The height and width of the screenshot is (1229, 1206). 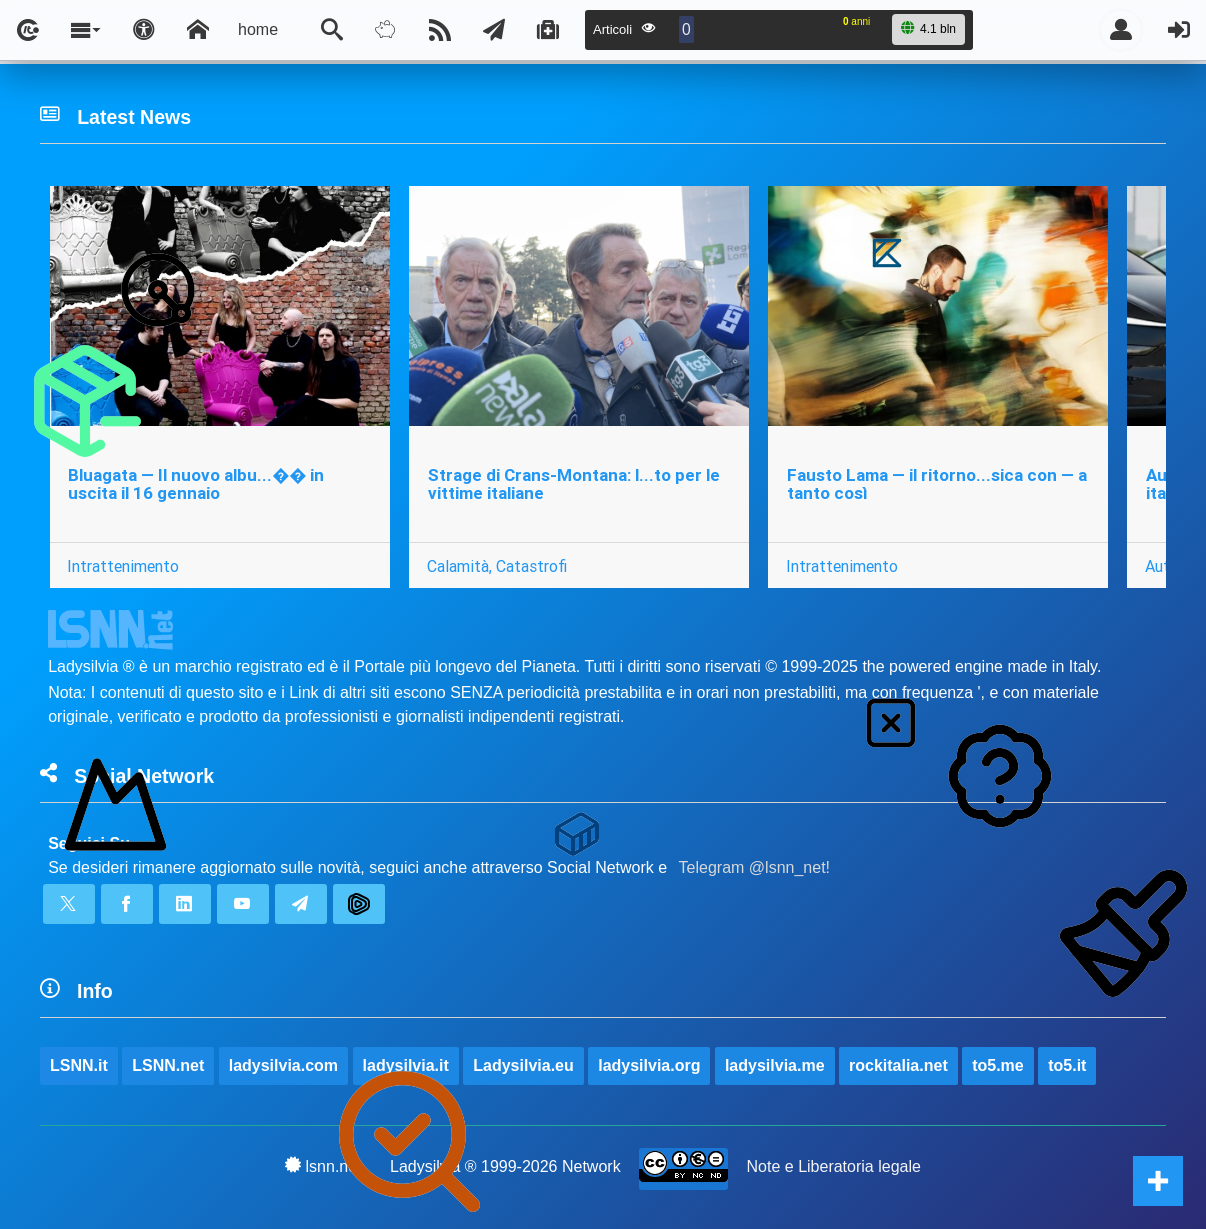 I want to click on customize appearance or theme settings, so click(x=1123, y=933).